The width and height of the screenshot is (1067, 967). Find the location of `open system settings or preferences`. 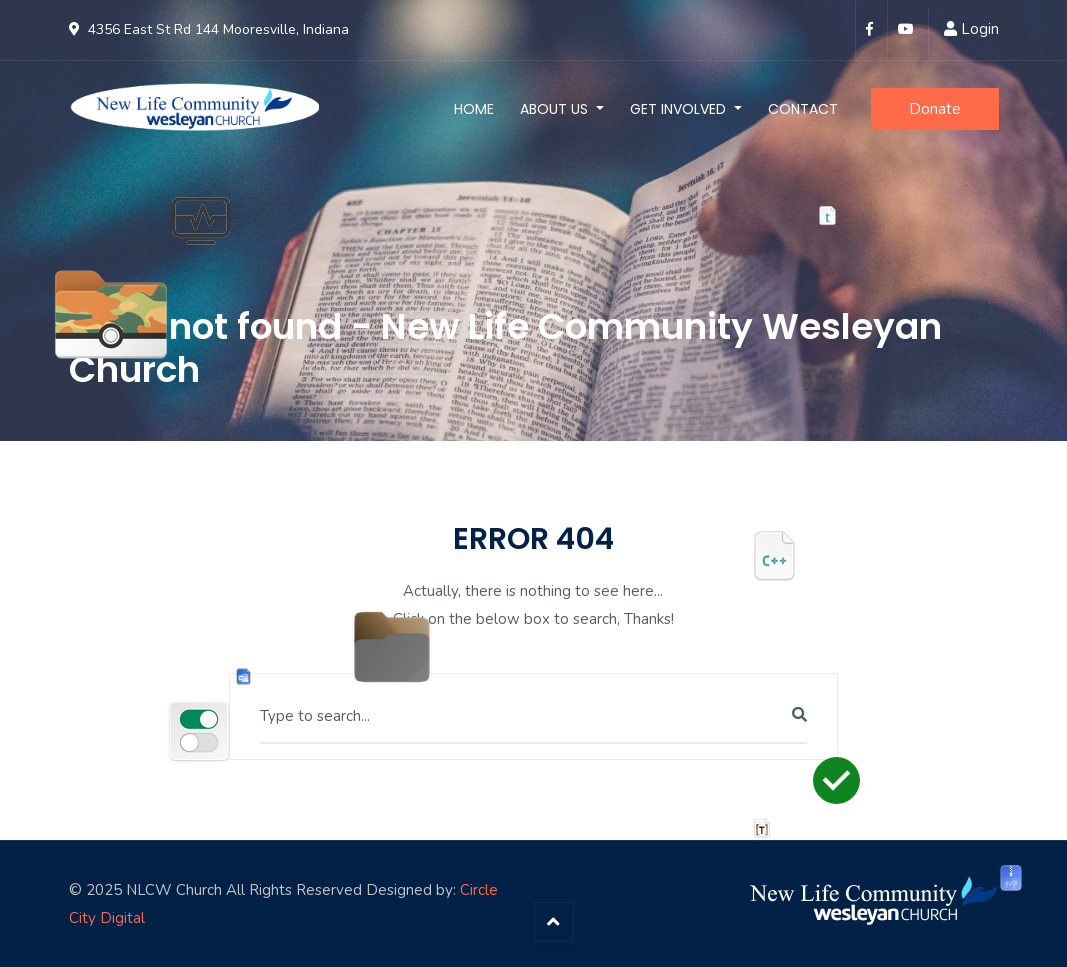

open system settings or preferences is located at coordinates (199, 731).